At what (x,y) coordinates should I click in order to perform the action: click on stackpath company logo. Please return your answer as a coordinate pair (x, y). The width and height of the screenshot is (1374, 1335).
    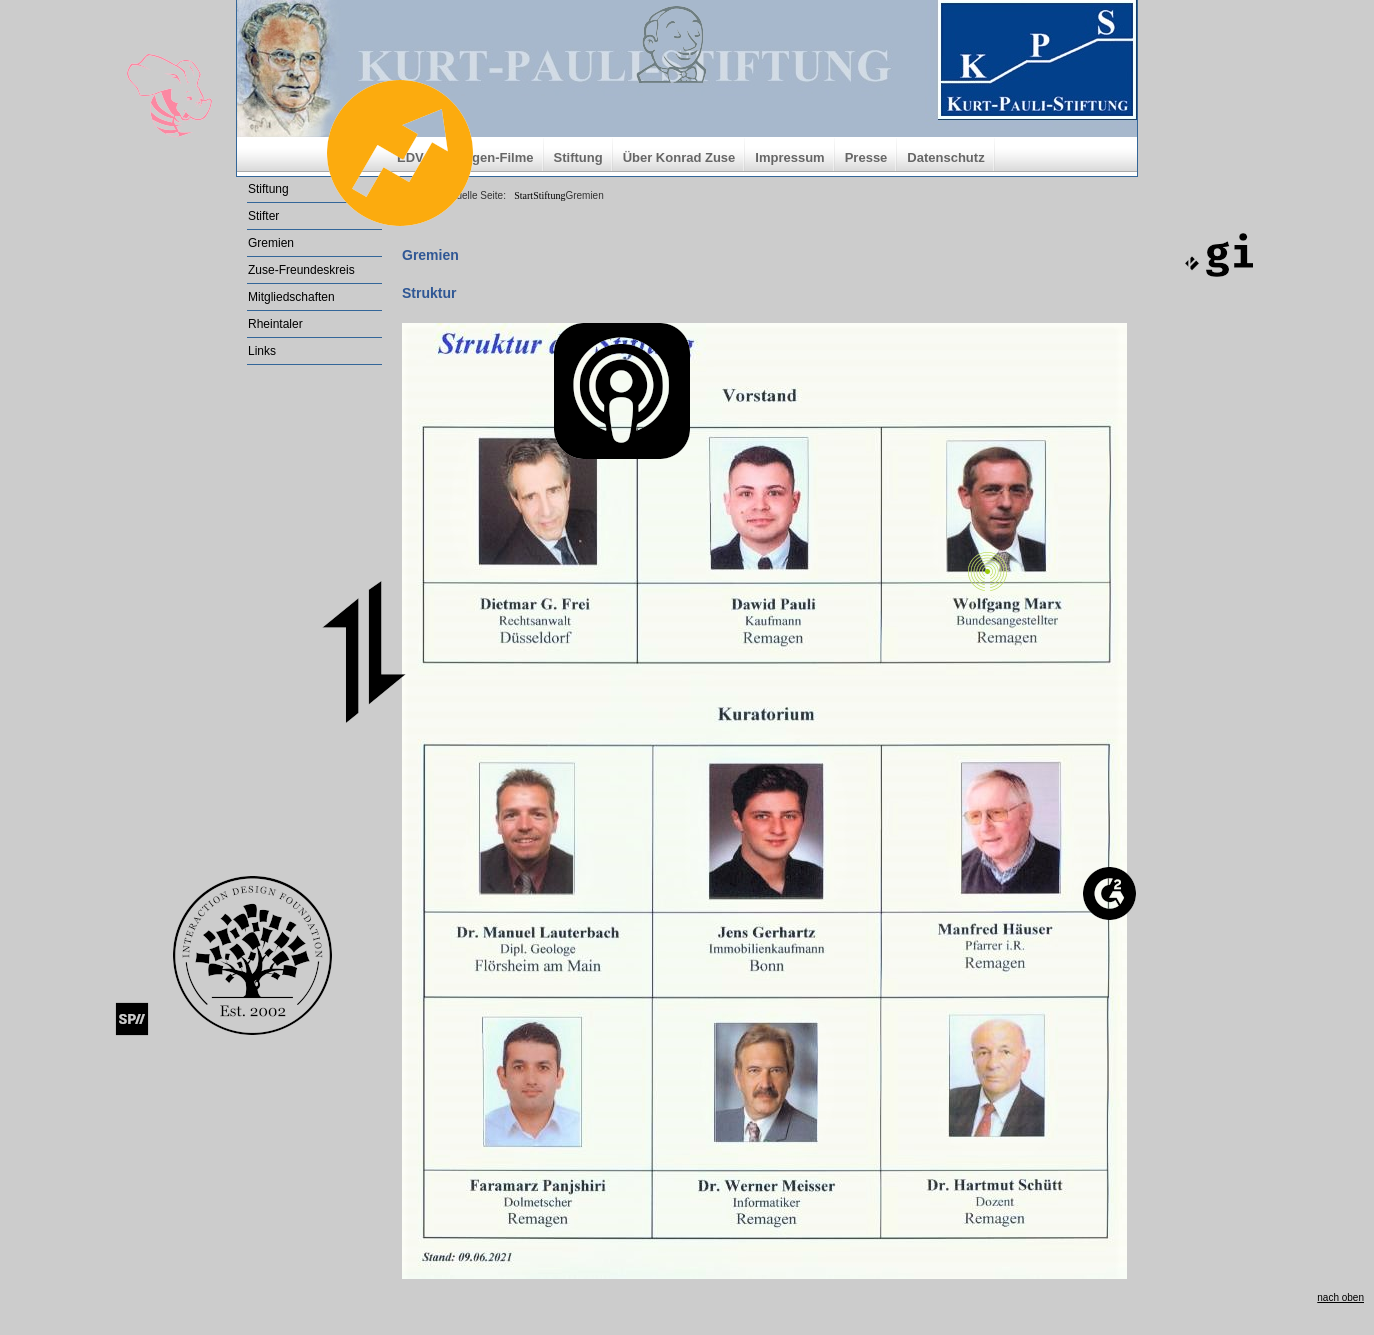
    Looking at the image, I should click on (132, 1019).